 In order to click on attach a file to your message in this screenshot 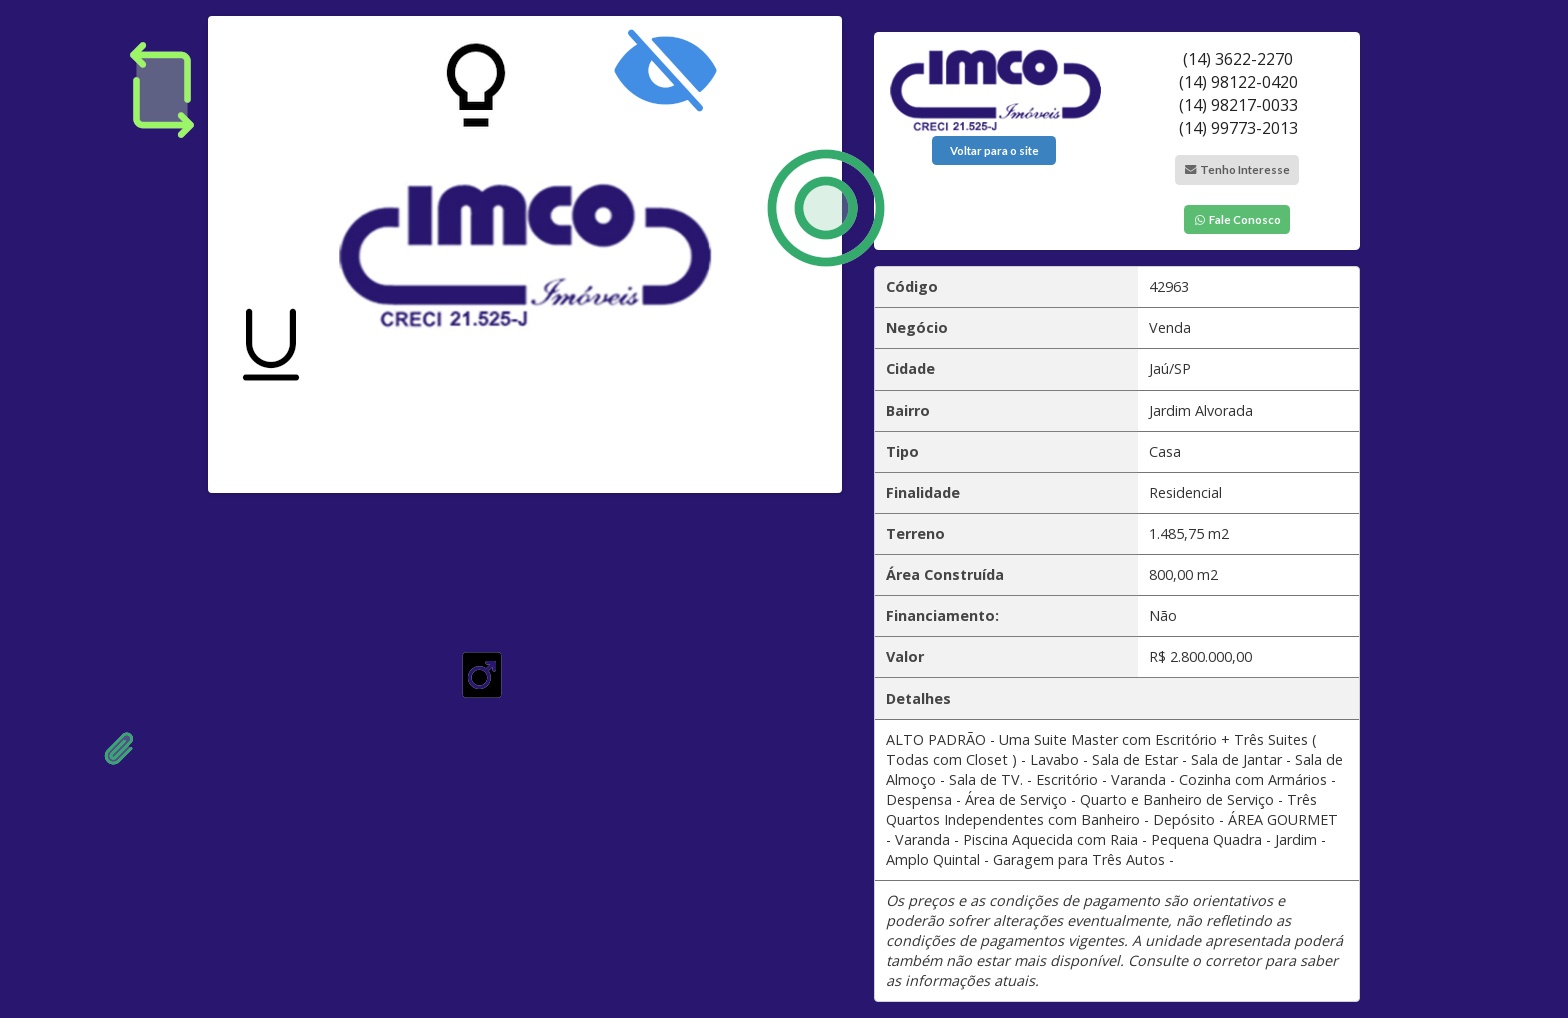, I will do `click(119, 748)`.